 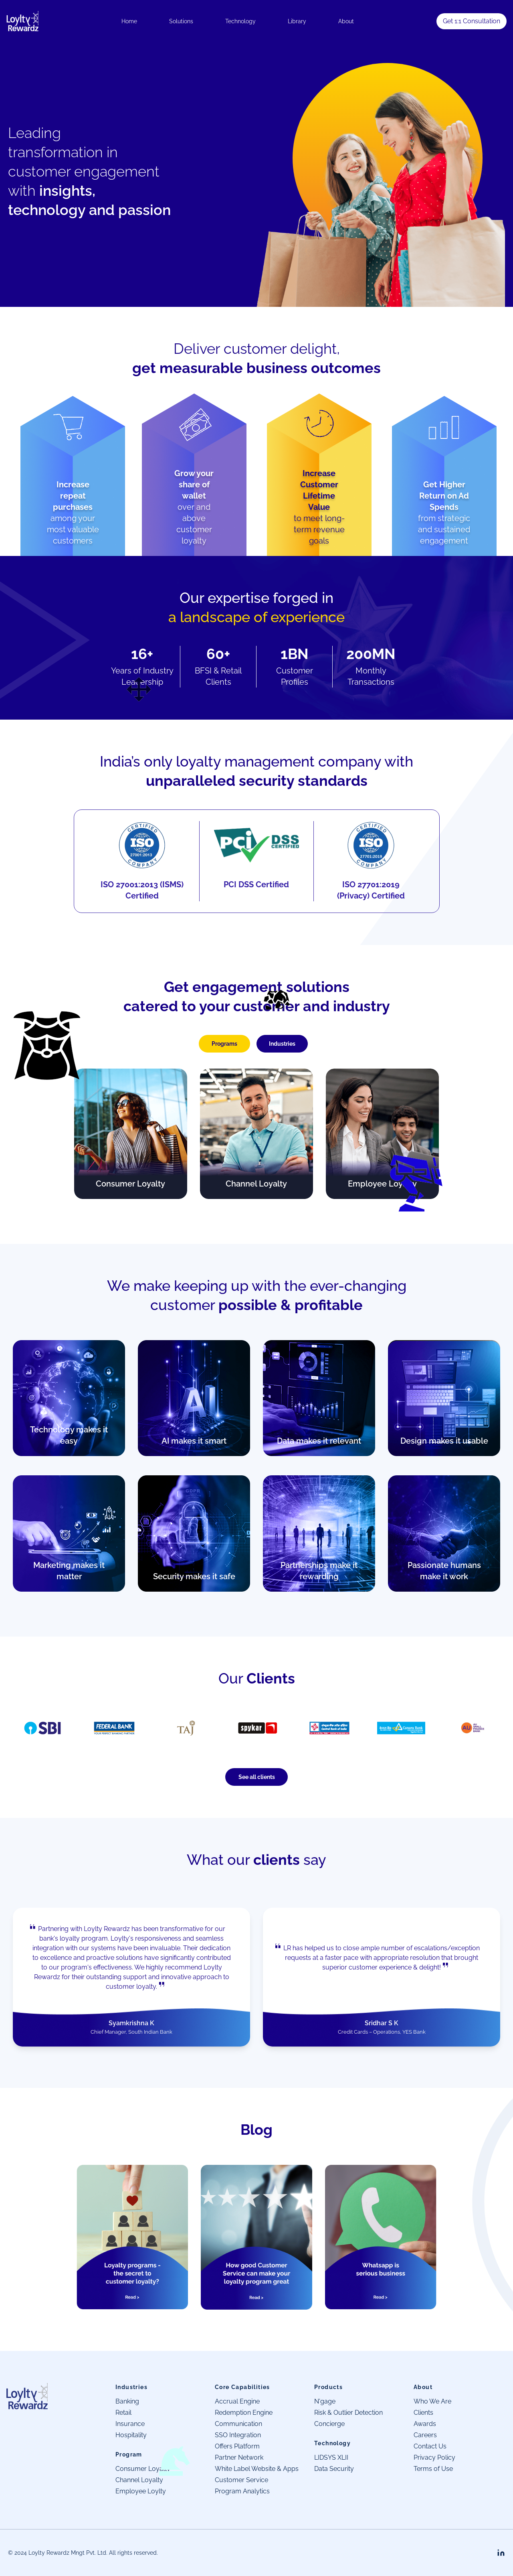 What do you see at coordinates (277, 998) in the screenshot?
I see `collect or gather resources` at bounding box center [277, 998].